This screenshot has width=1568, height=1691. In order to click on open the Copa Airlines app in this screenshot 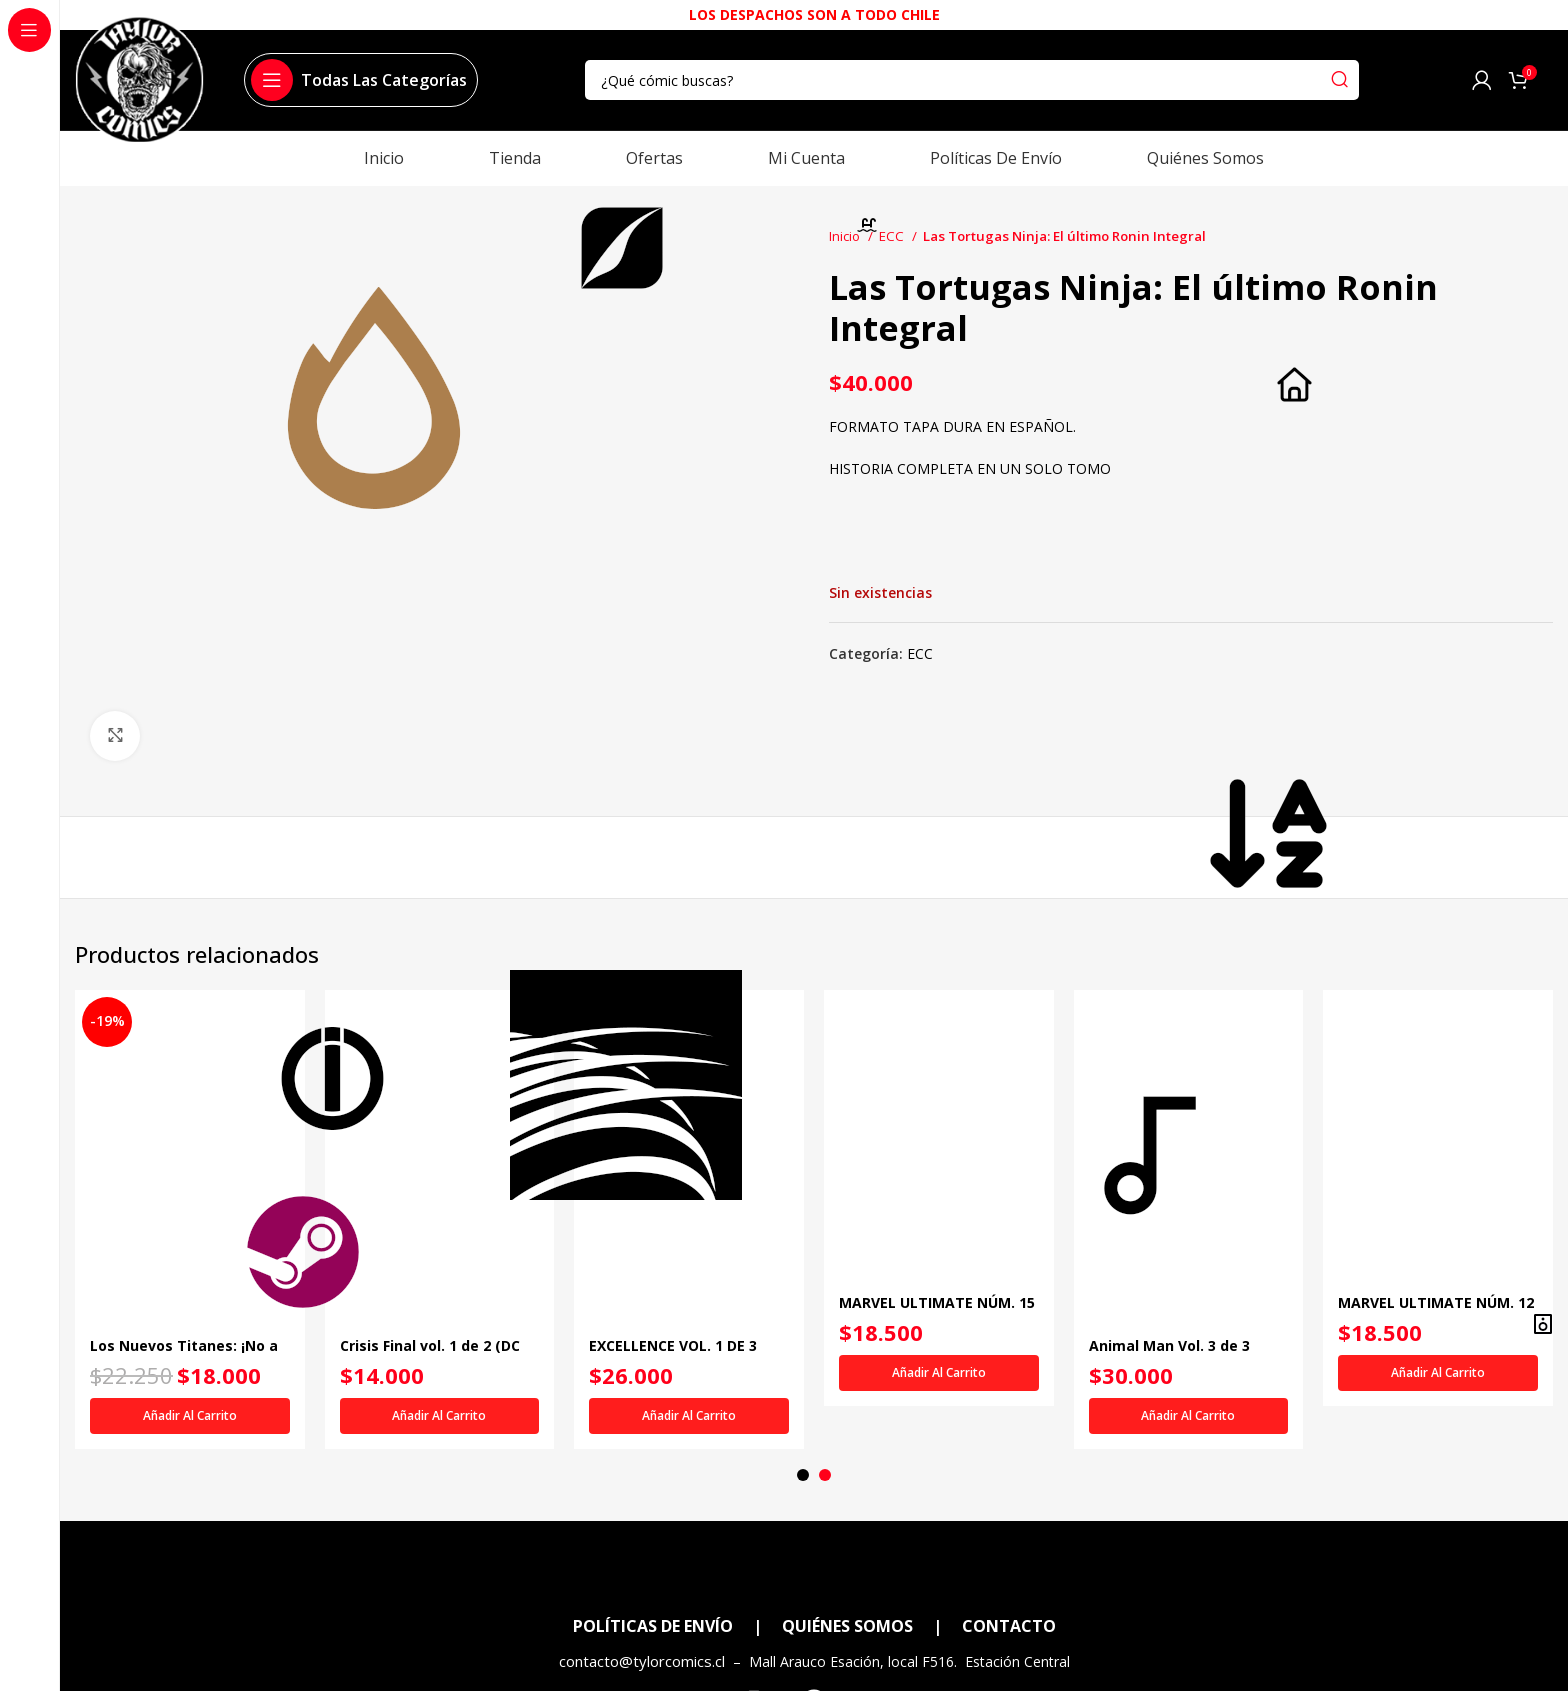, I will do `click(626, 1085)`.